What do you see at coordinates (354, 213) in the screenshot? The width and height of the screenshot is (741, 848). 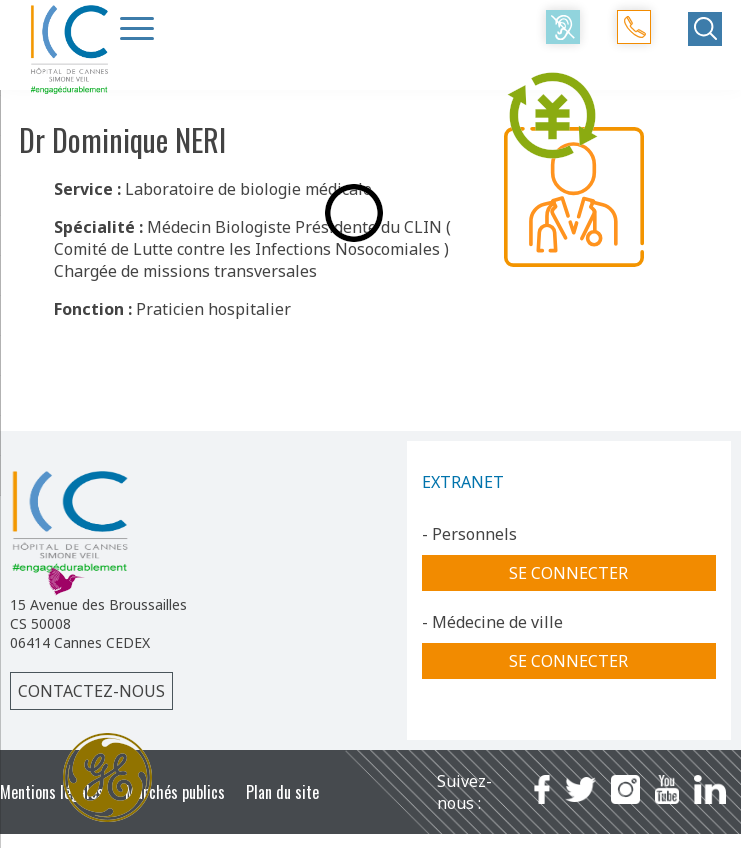 I see `sourcehut logo - link to sourcehut code hosting platform` at bounding box center [354, 213].